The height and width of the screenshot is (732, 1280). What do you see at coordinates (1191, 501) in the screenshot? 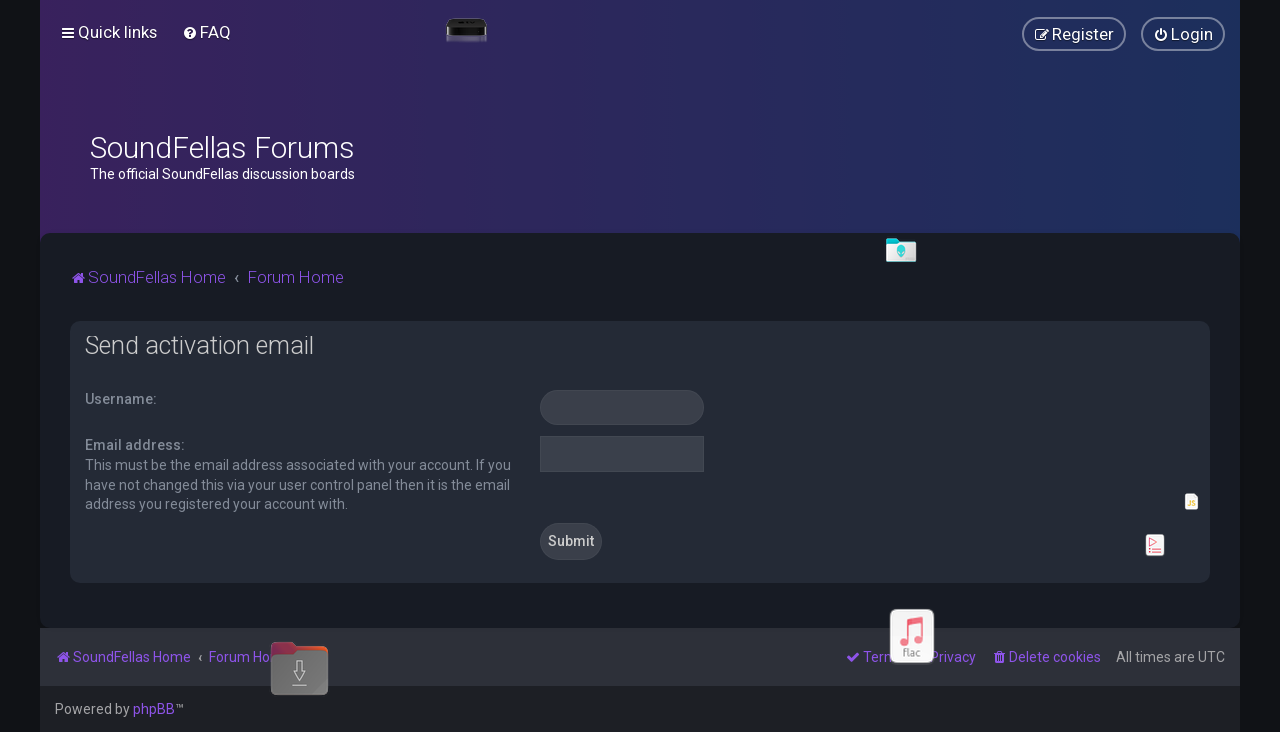
I see `indicates a javascript source file` at bounding box center [1191, 501].